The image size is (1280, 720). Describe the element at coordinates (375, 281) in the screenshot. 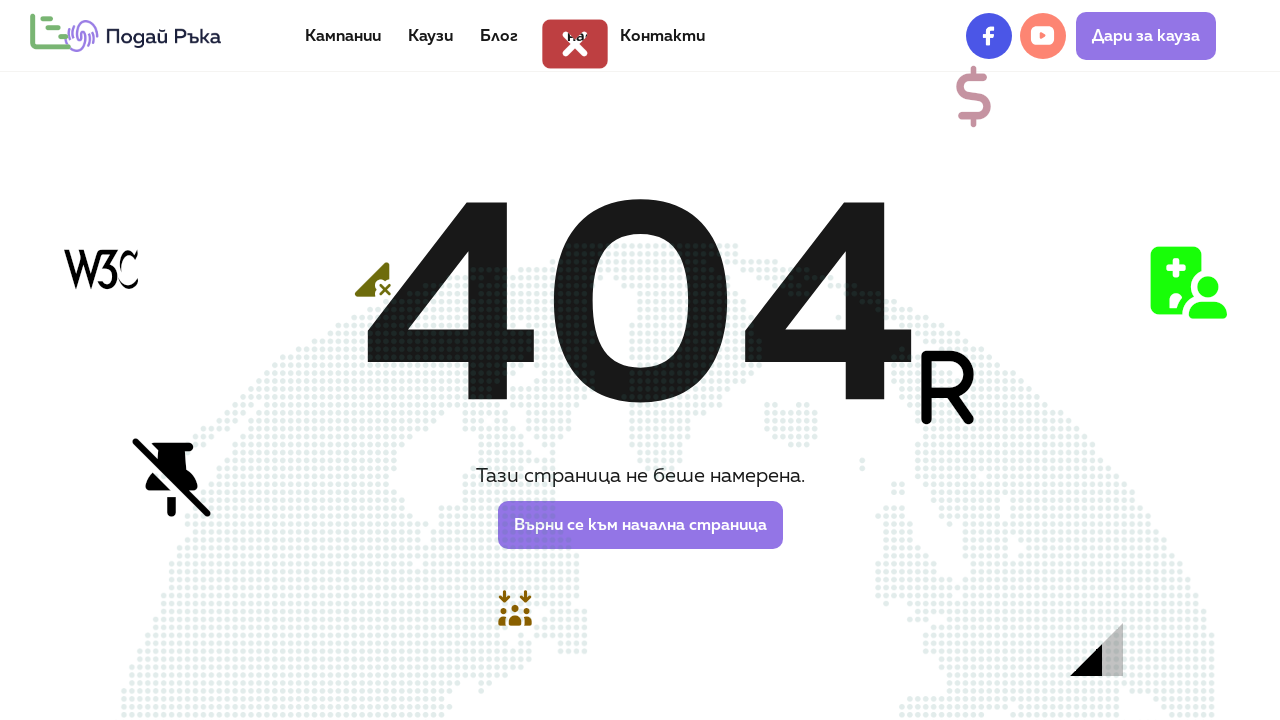

I see `no cellular signal available` at that location.